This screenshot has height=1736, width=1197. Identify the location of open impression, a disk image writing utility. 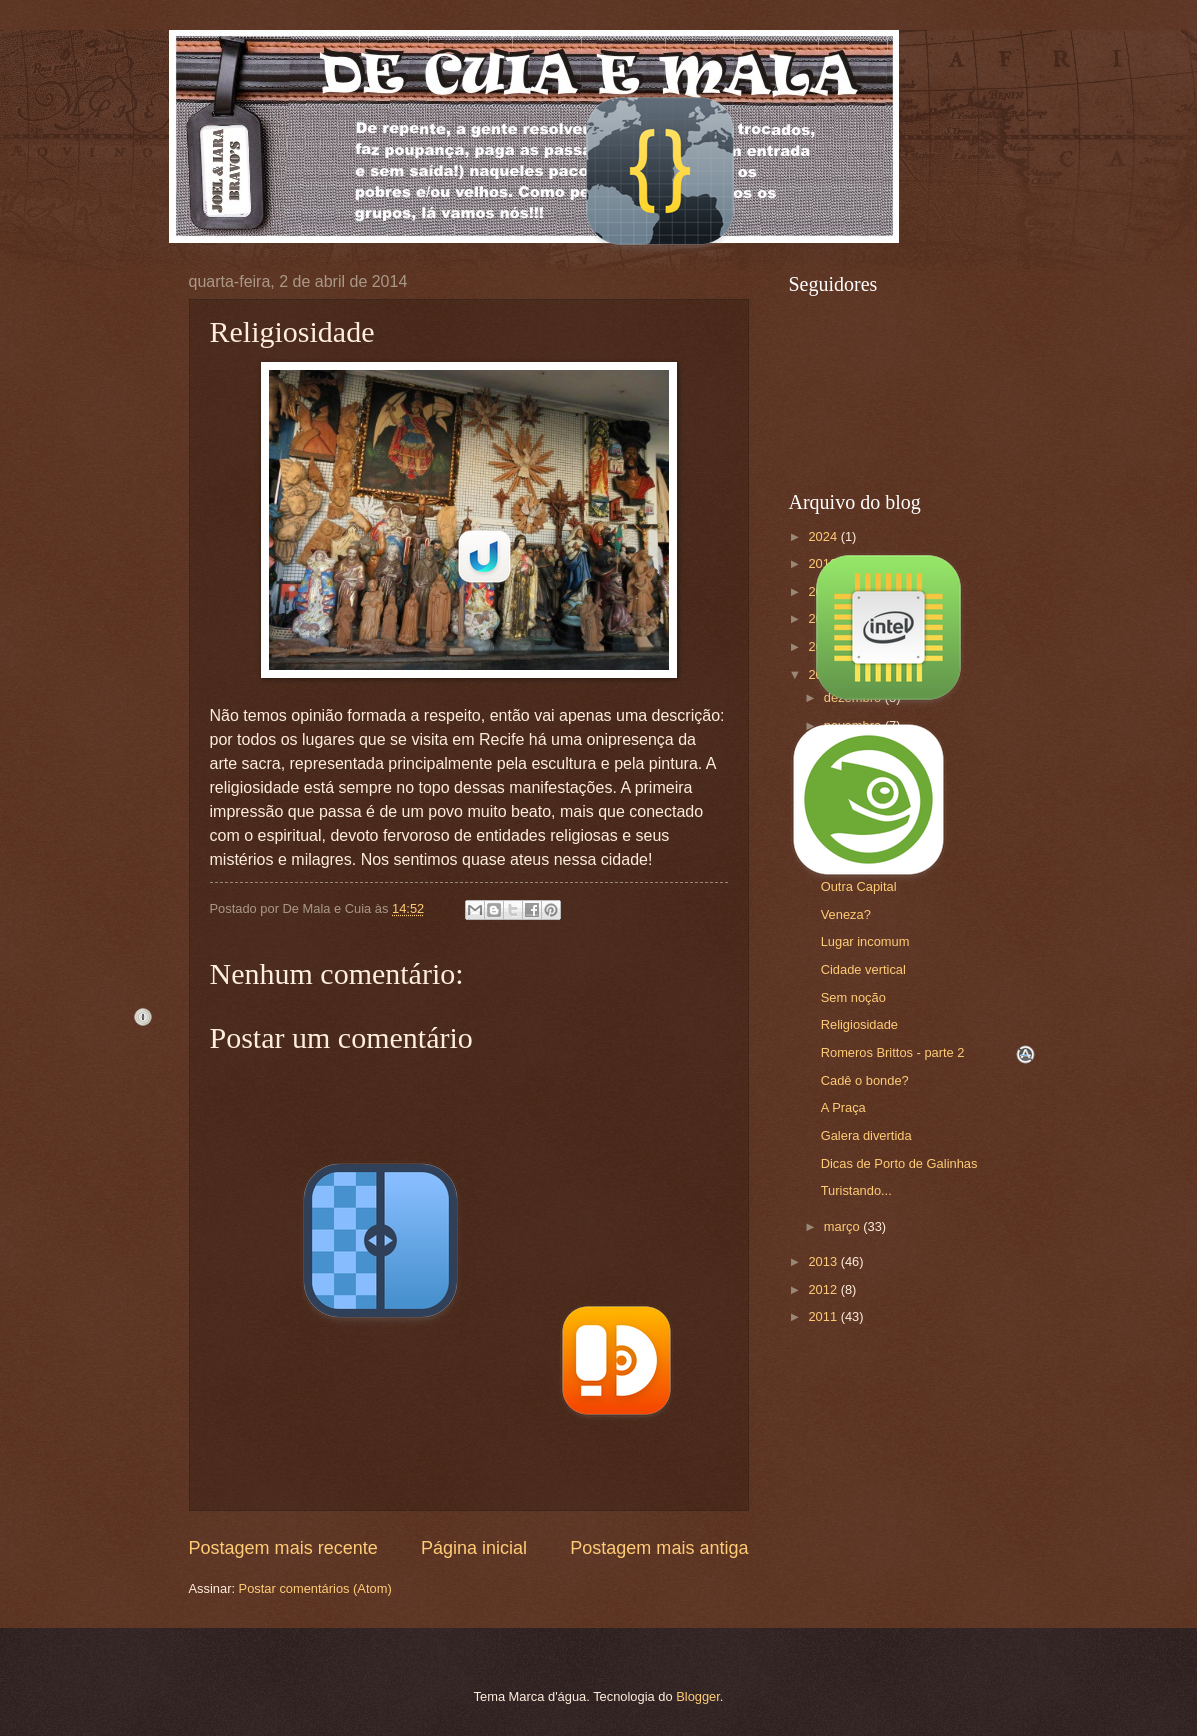
(616, 1360).